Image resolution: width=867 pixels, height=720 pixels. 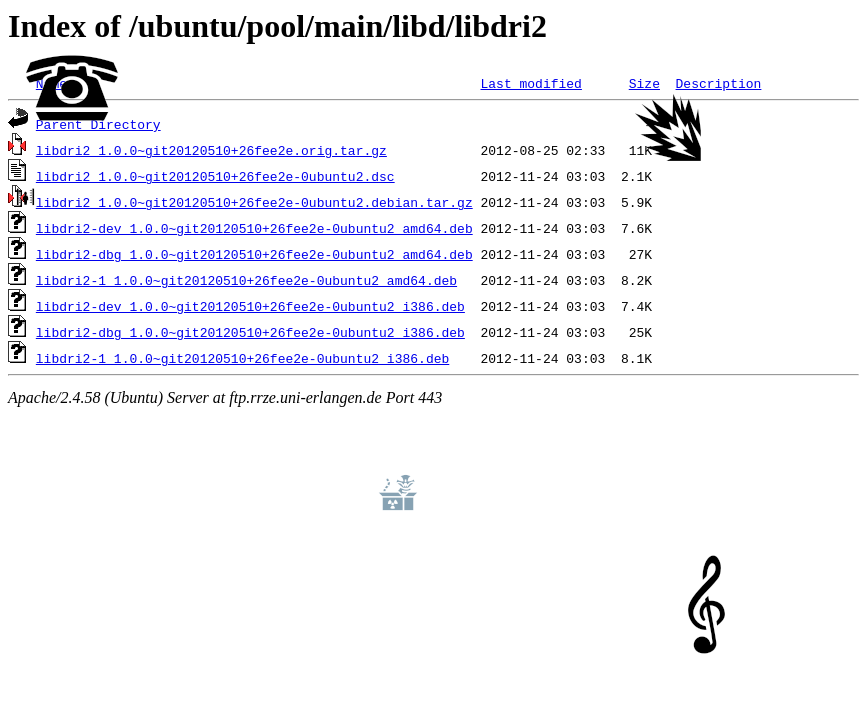 I want to click on indicates a trap or hazard zone in a game, so click(x=25, y=196).